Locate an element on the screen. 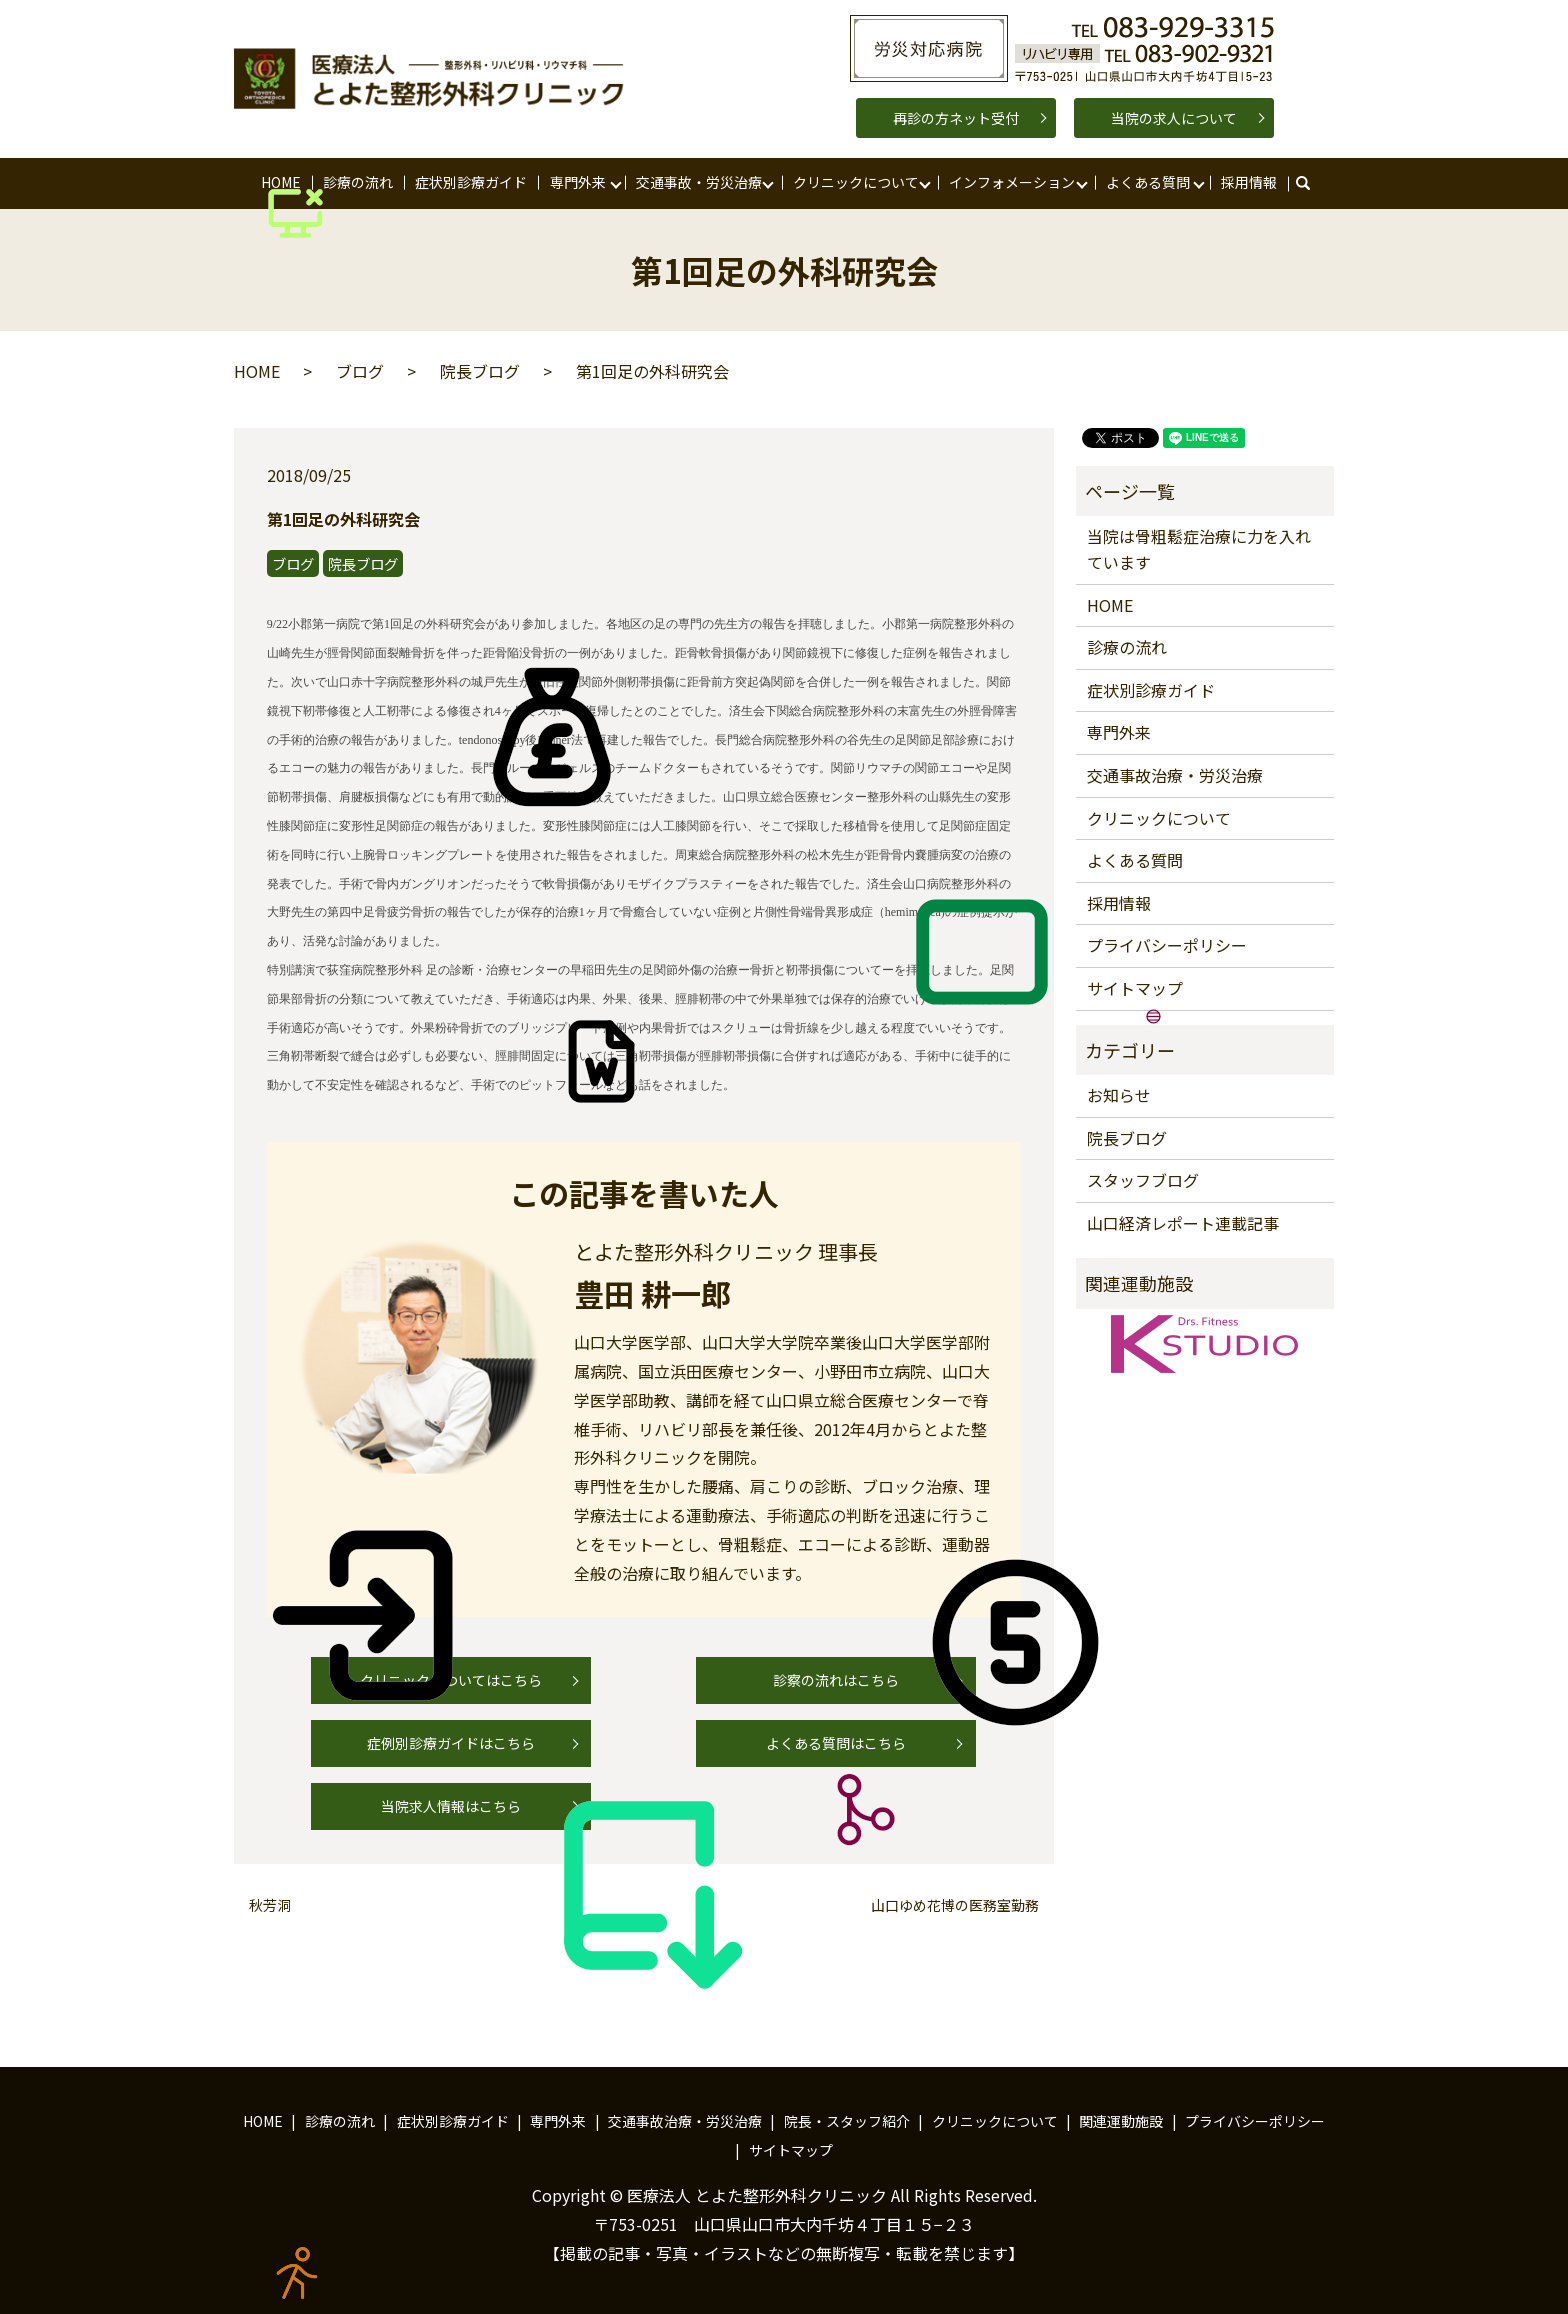 The width and height of the screenshot is (1568, 2314). log in to your account is located at coordinates (367, 1615).